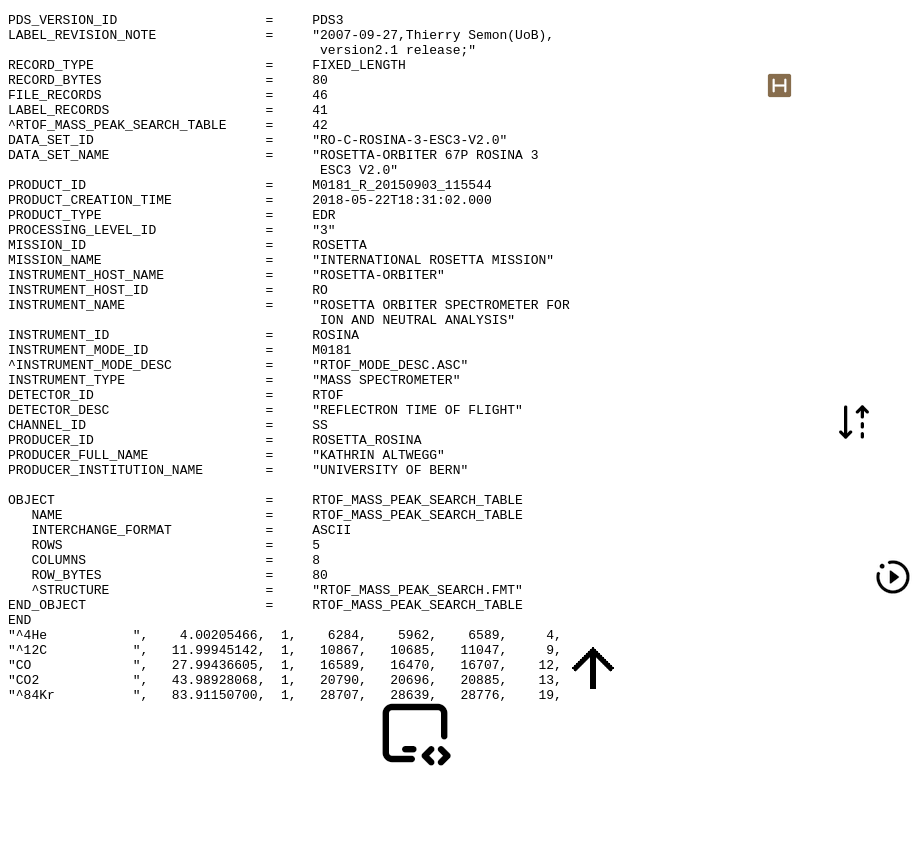  Describe the element at coordinates (893, 577) in the screenshot. I see `enable motion photos capture` at that location.